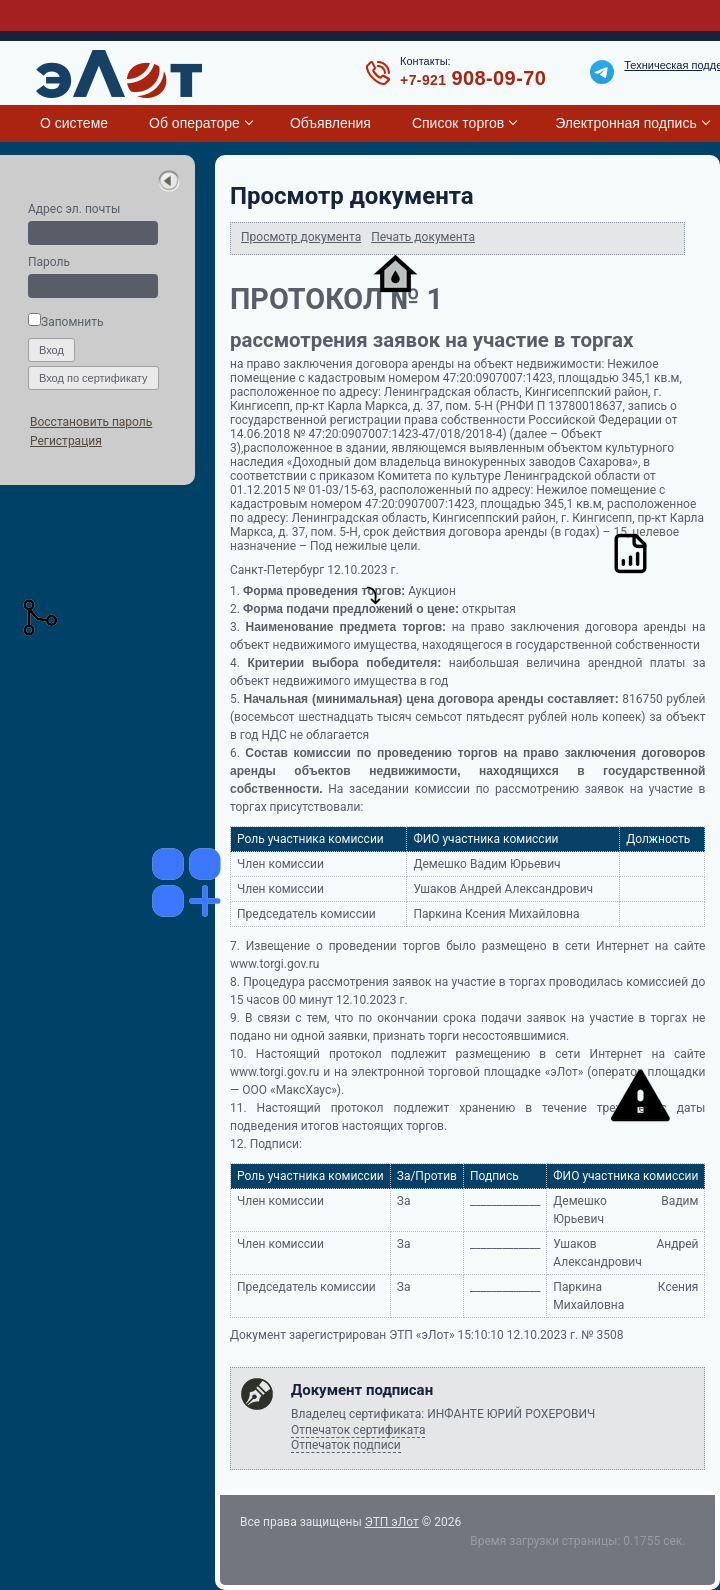  What do you see at coordinates (186, 882) in the screenshot?
I see `add a new widget or module` at bounding box center [186, 882].